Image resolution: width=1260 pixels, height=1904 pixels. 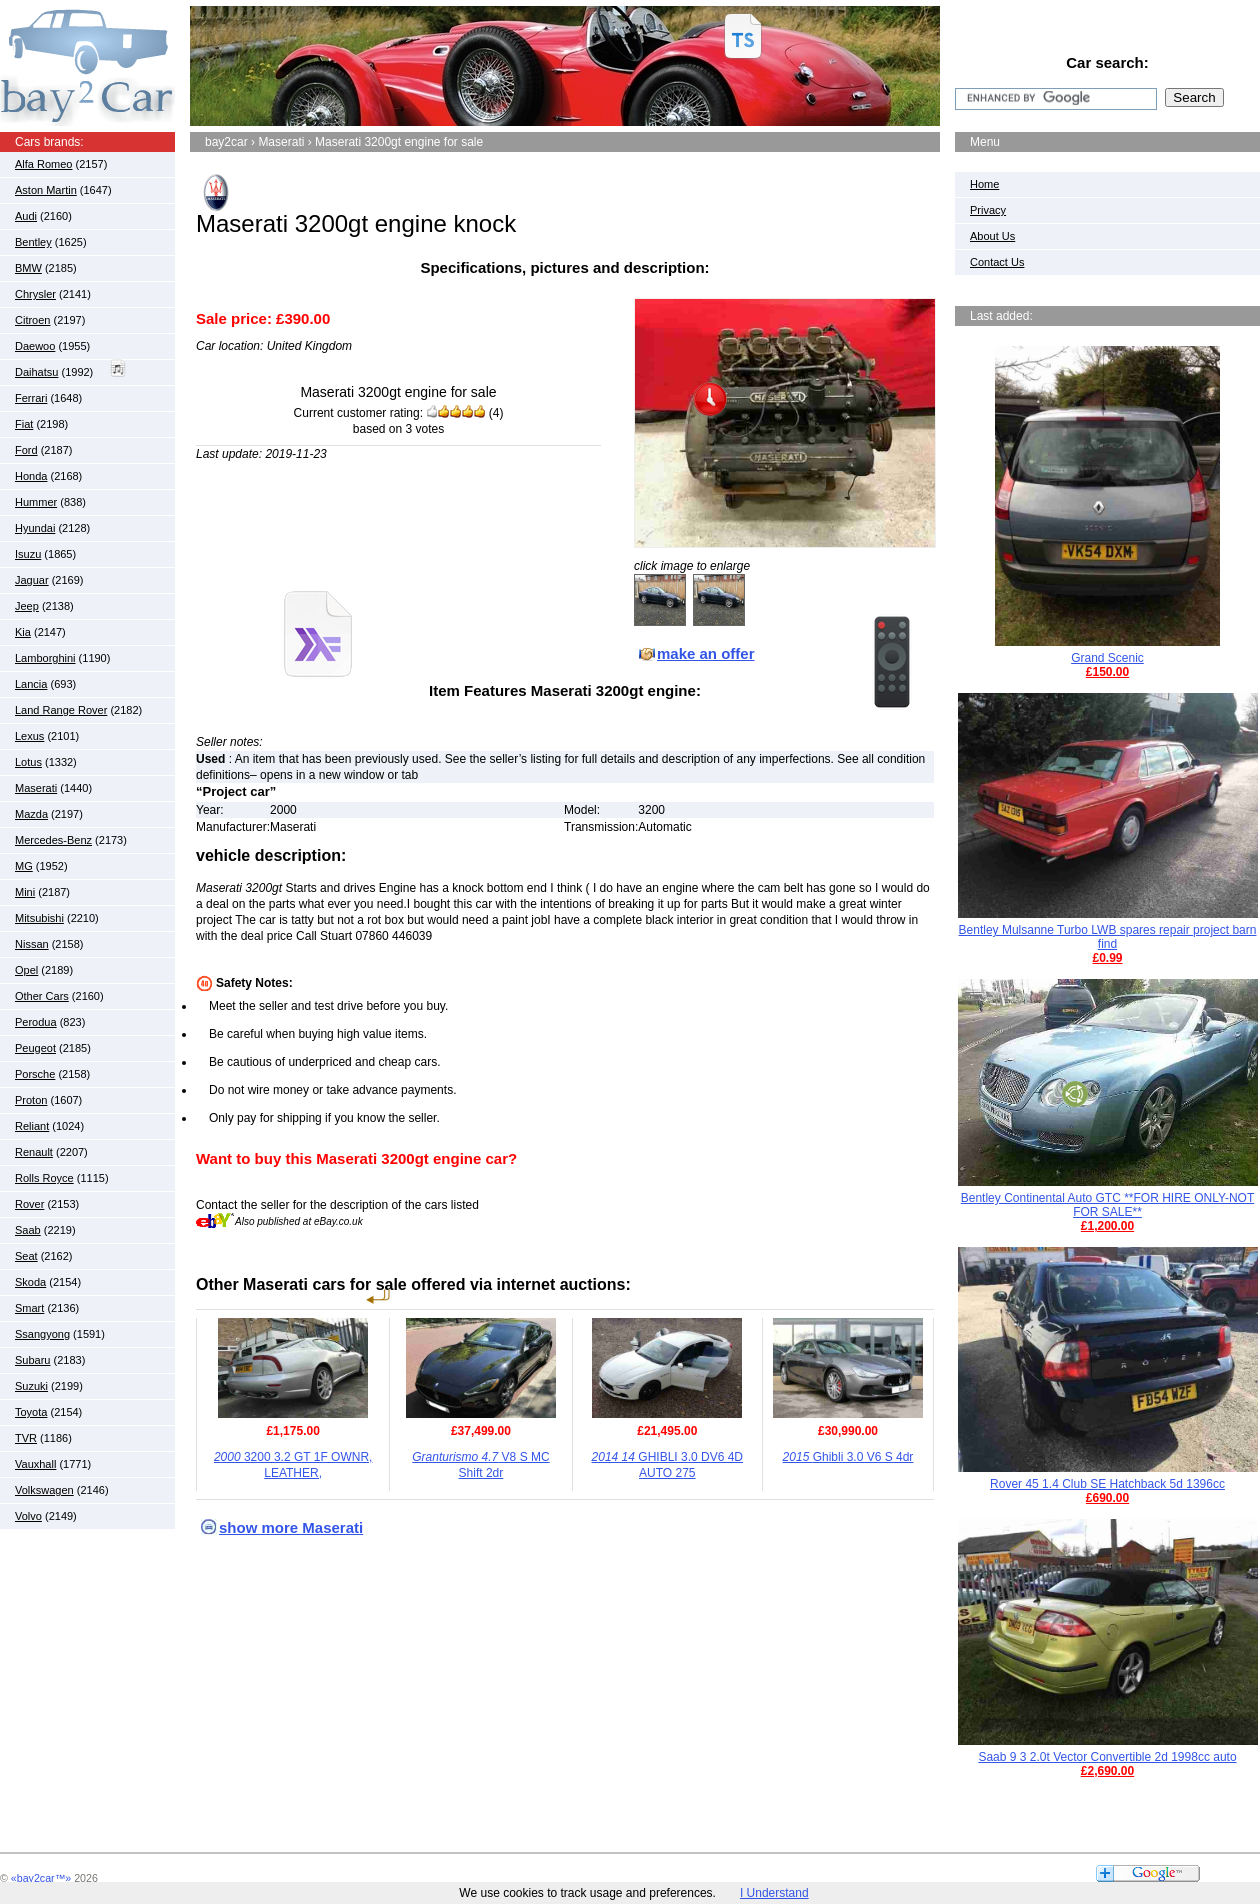 I want to click on indicates an urgent or time-sensitive notification, so click(x=710, y=400).